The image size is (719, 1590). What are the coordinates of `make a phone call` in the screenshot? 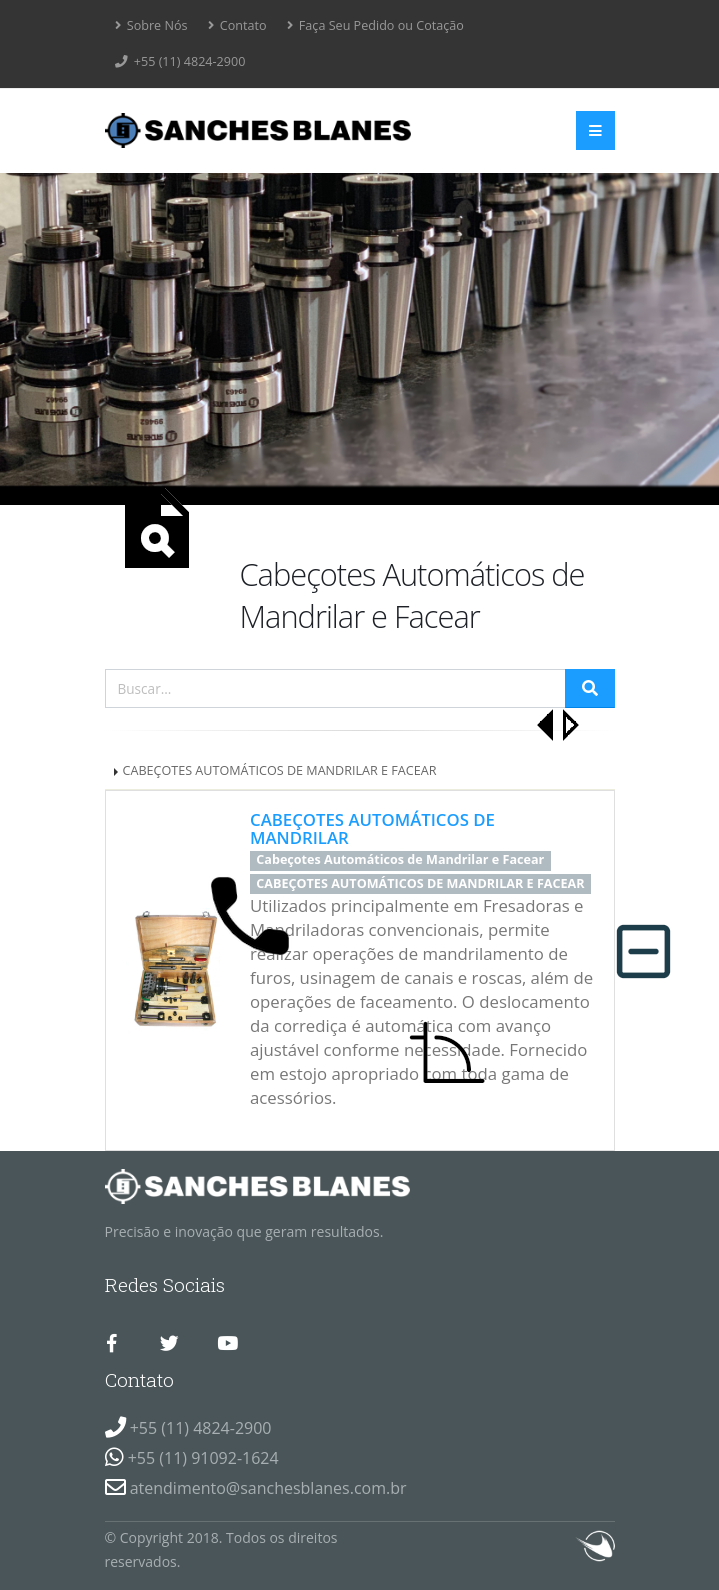 It's located at (250, 916).